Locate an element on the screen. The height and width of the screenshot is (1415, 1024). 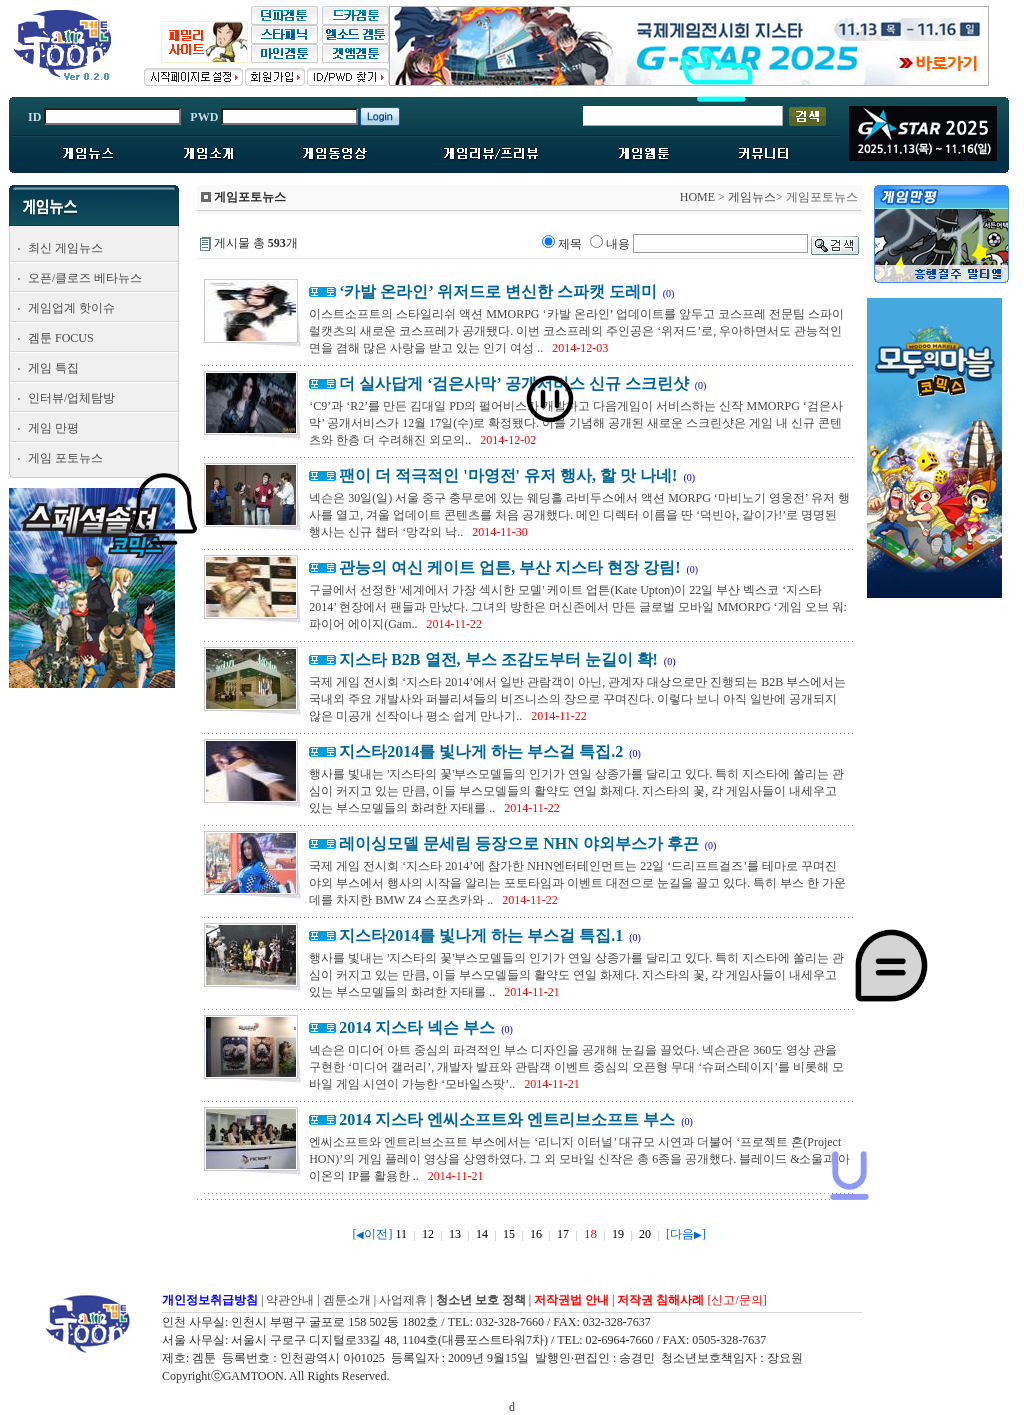
view notifications is located at coordinates (164, 509).